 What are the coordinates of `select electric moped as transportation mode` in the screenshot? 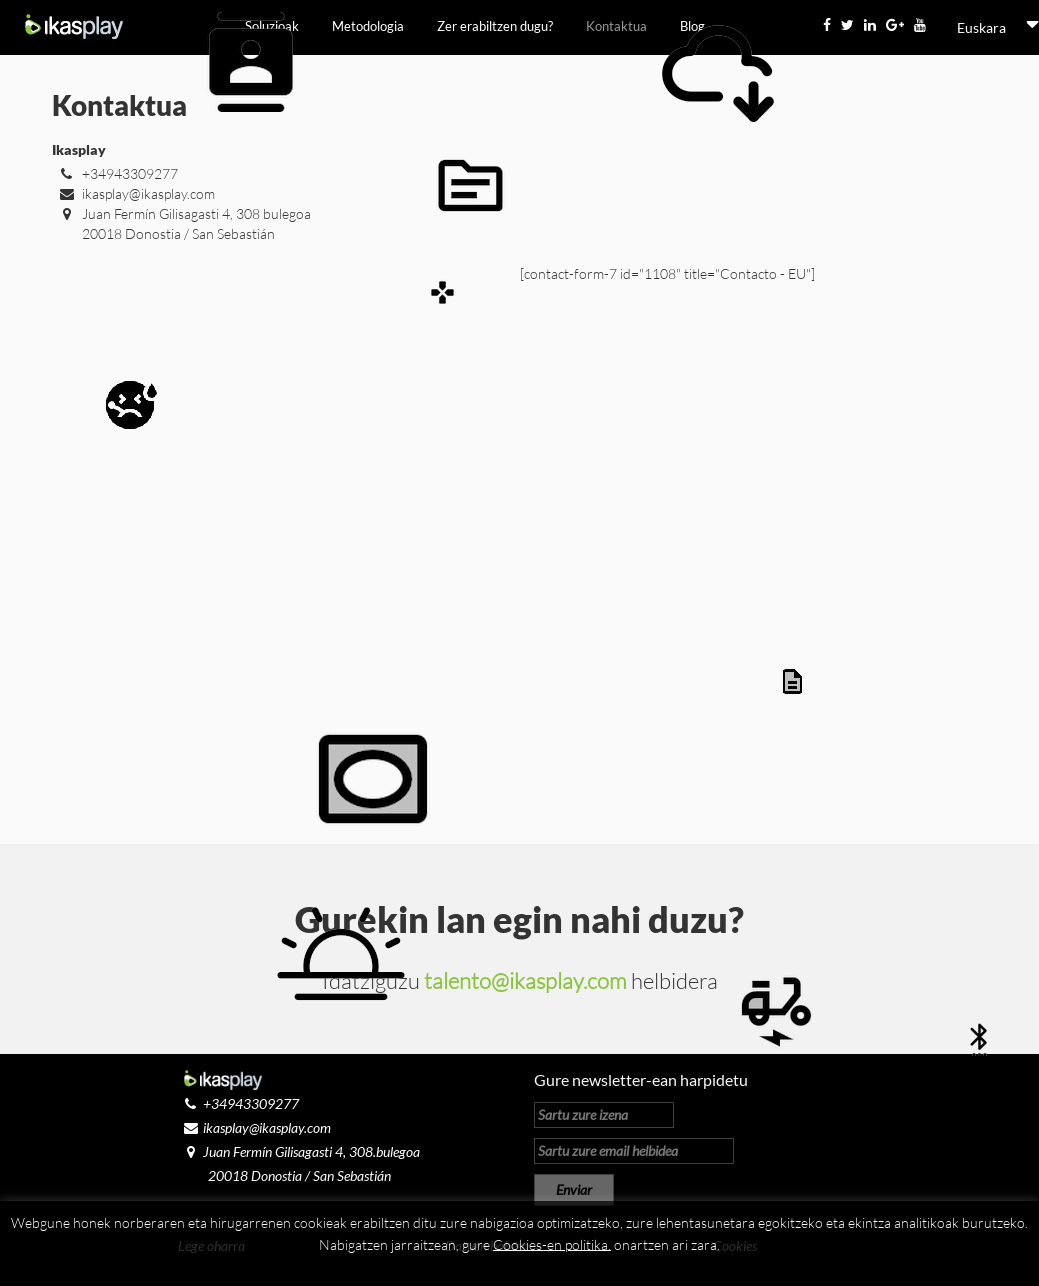 It's located at (776, 1008).